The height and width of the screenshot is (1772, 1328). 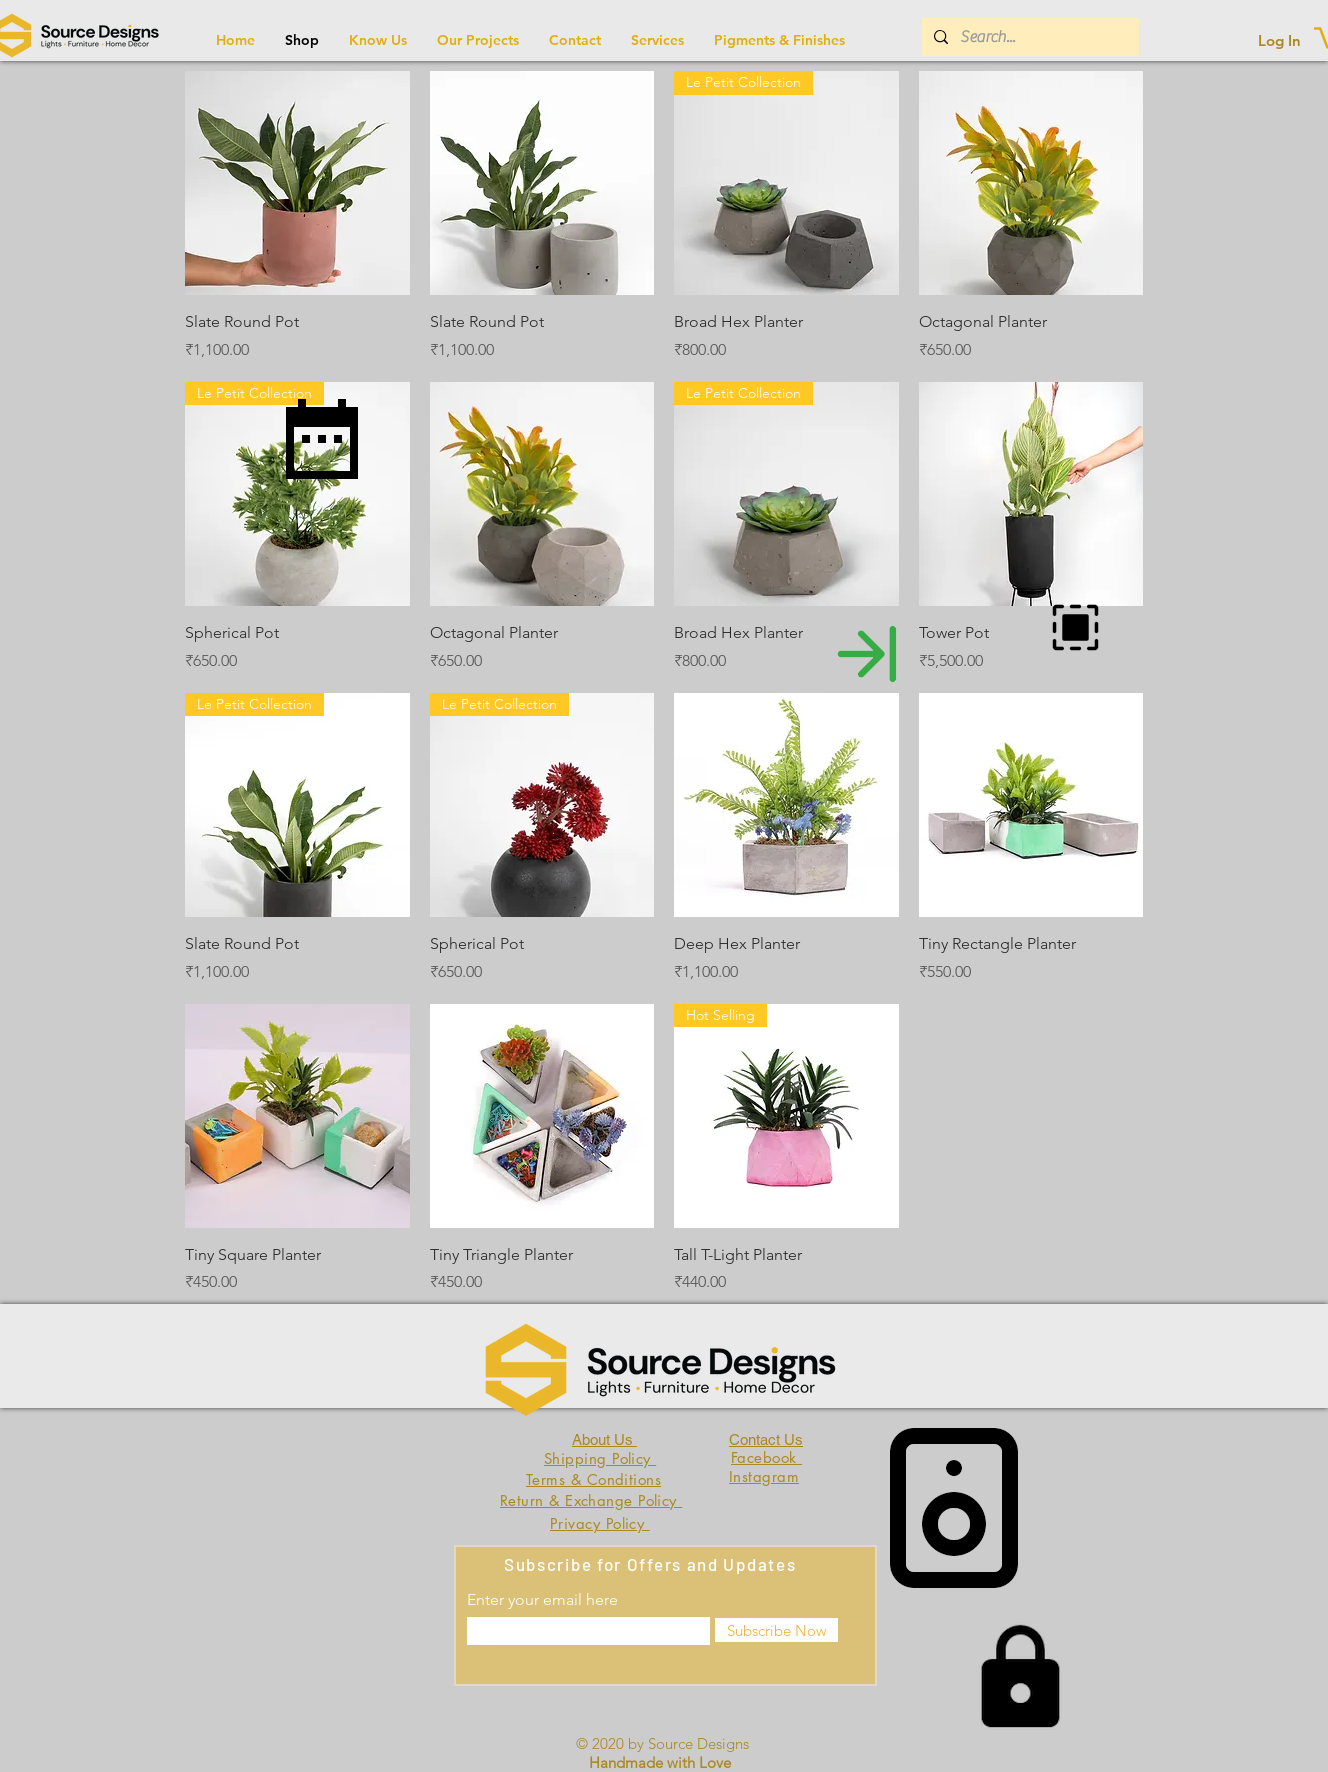 What do you see at coordinates (868, 654) in the screenshot?
I see `navigate to the next item or page` at bounding box center [868, 654].